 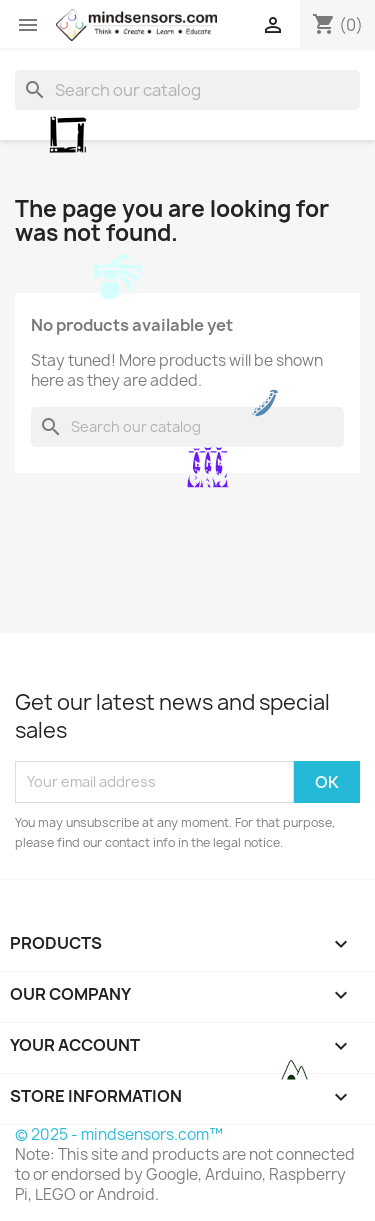 What do you see at coordinates (265, 403) in the screenshot?
I see `select peas as an ingredient` at bounding box center [265, 403].